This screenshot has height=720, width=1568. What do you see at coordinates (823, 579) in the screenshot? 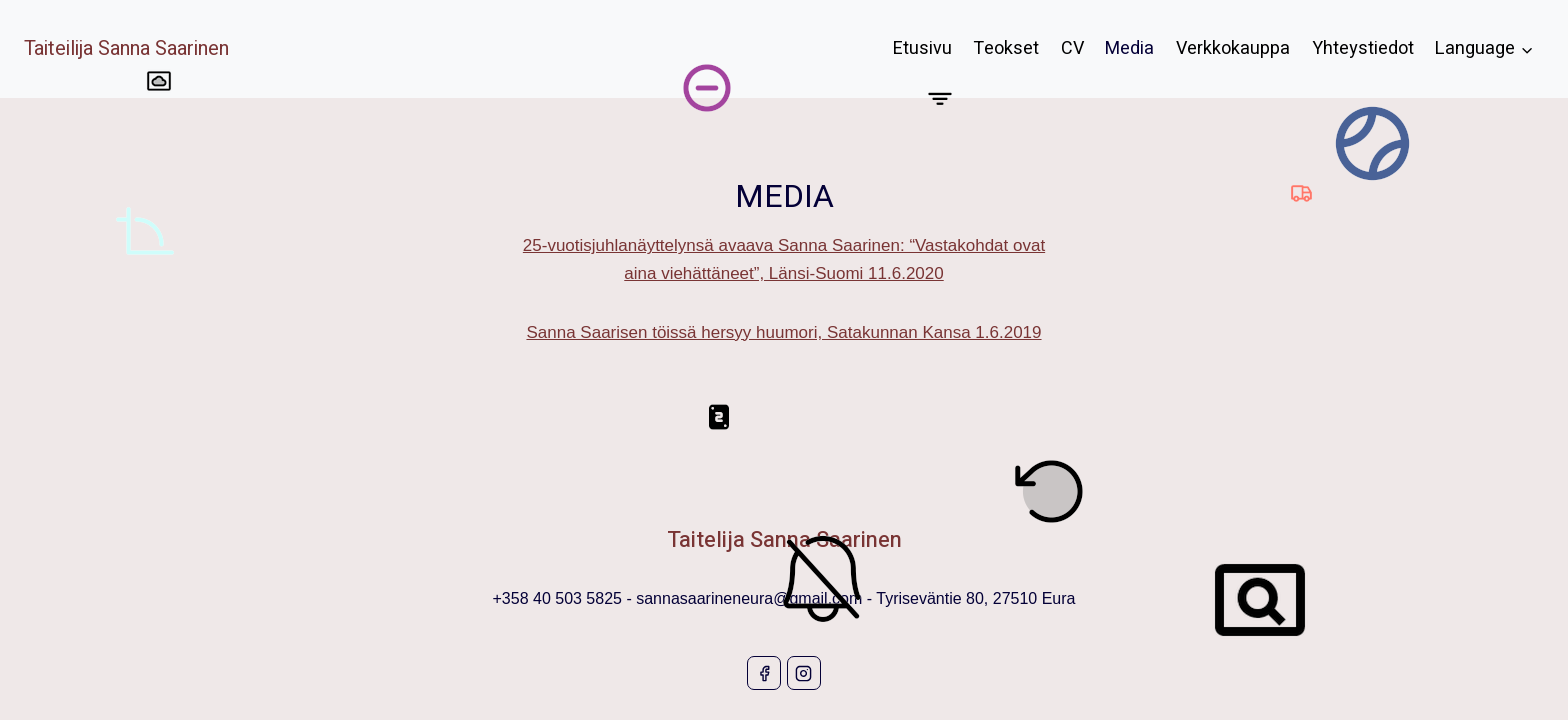
I see `mute notifications` at bounding box center [823, 579].